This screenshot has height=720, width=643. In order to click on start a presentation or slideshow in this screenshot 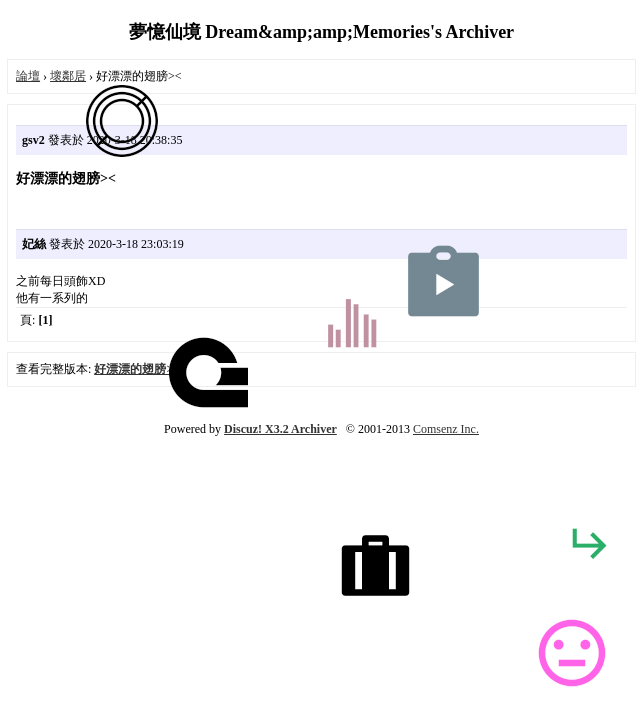, I will do `click(443, 284)`.